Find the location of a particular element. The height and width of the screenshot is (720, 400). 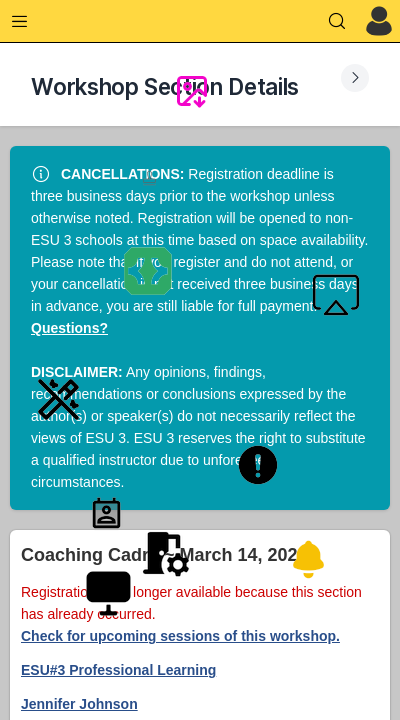

disable magic wand or auto-enhance feature is located at coordinates (58, 399).